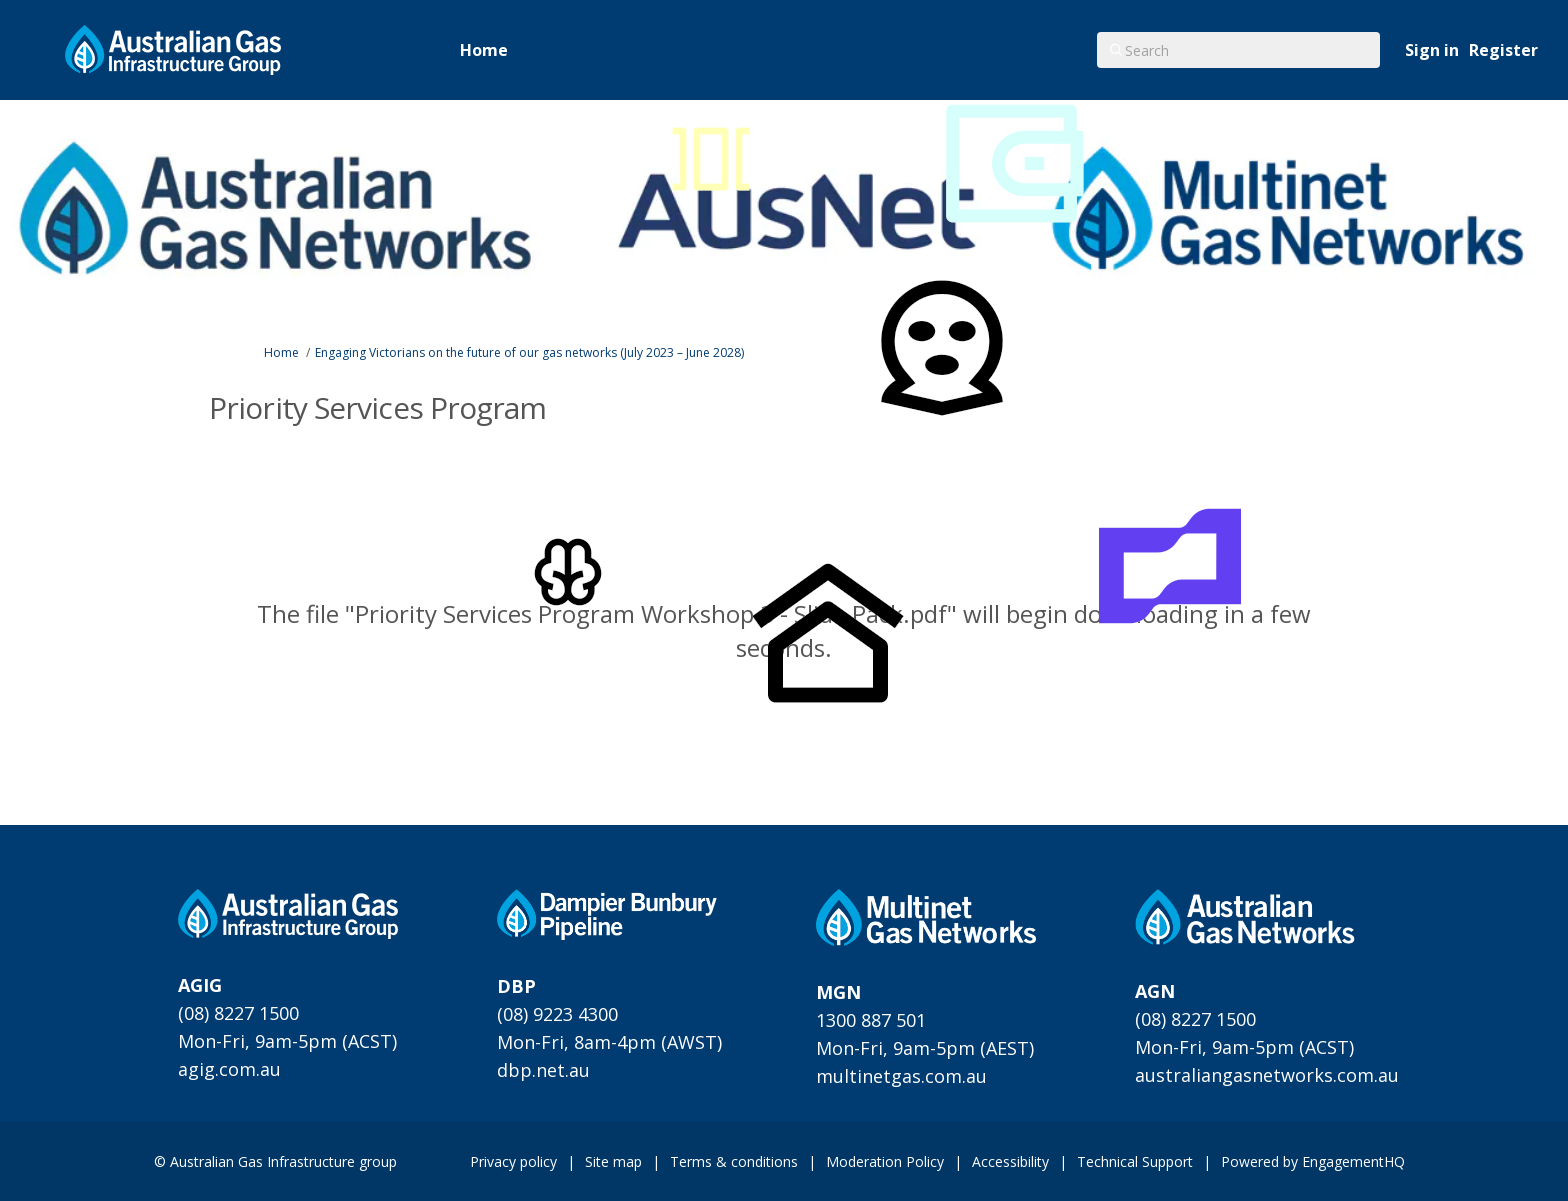  Describe the element at coordinates (828, 635) in the screenshot. I see `navigate to home screen` at that location.